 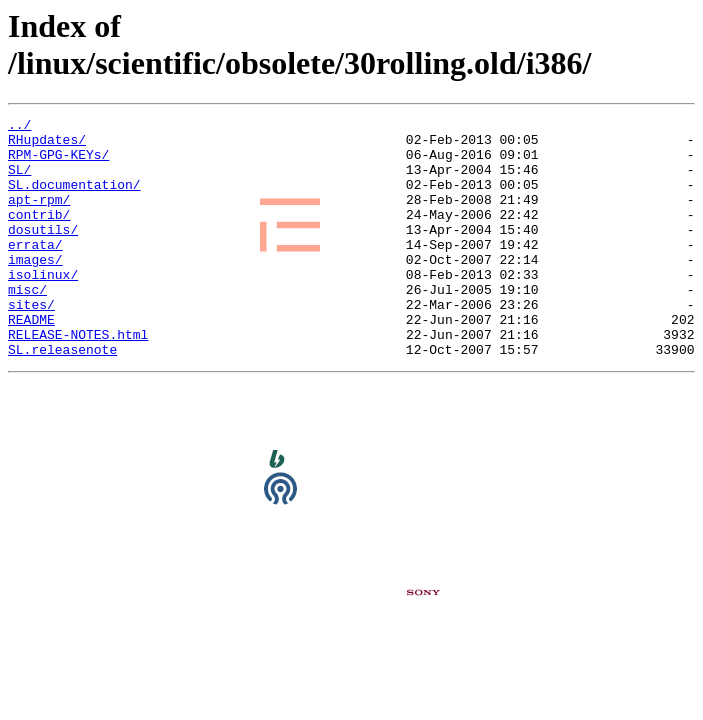 I want to click on insert a block quote, so click(x=290, y=225).